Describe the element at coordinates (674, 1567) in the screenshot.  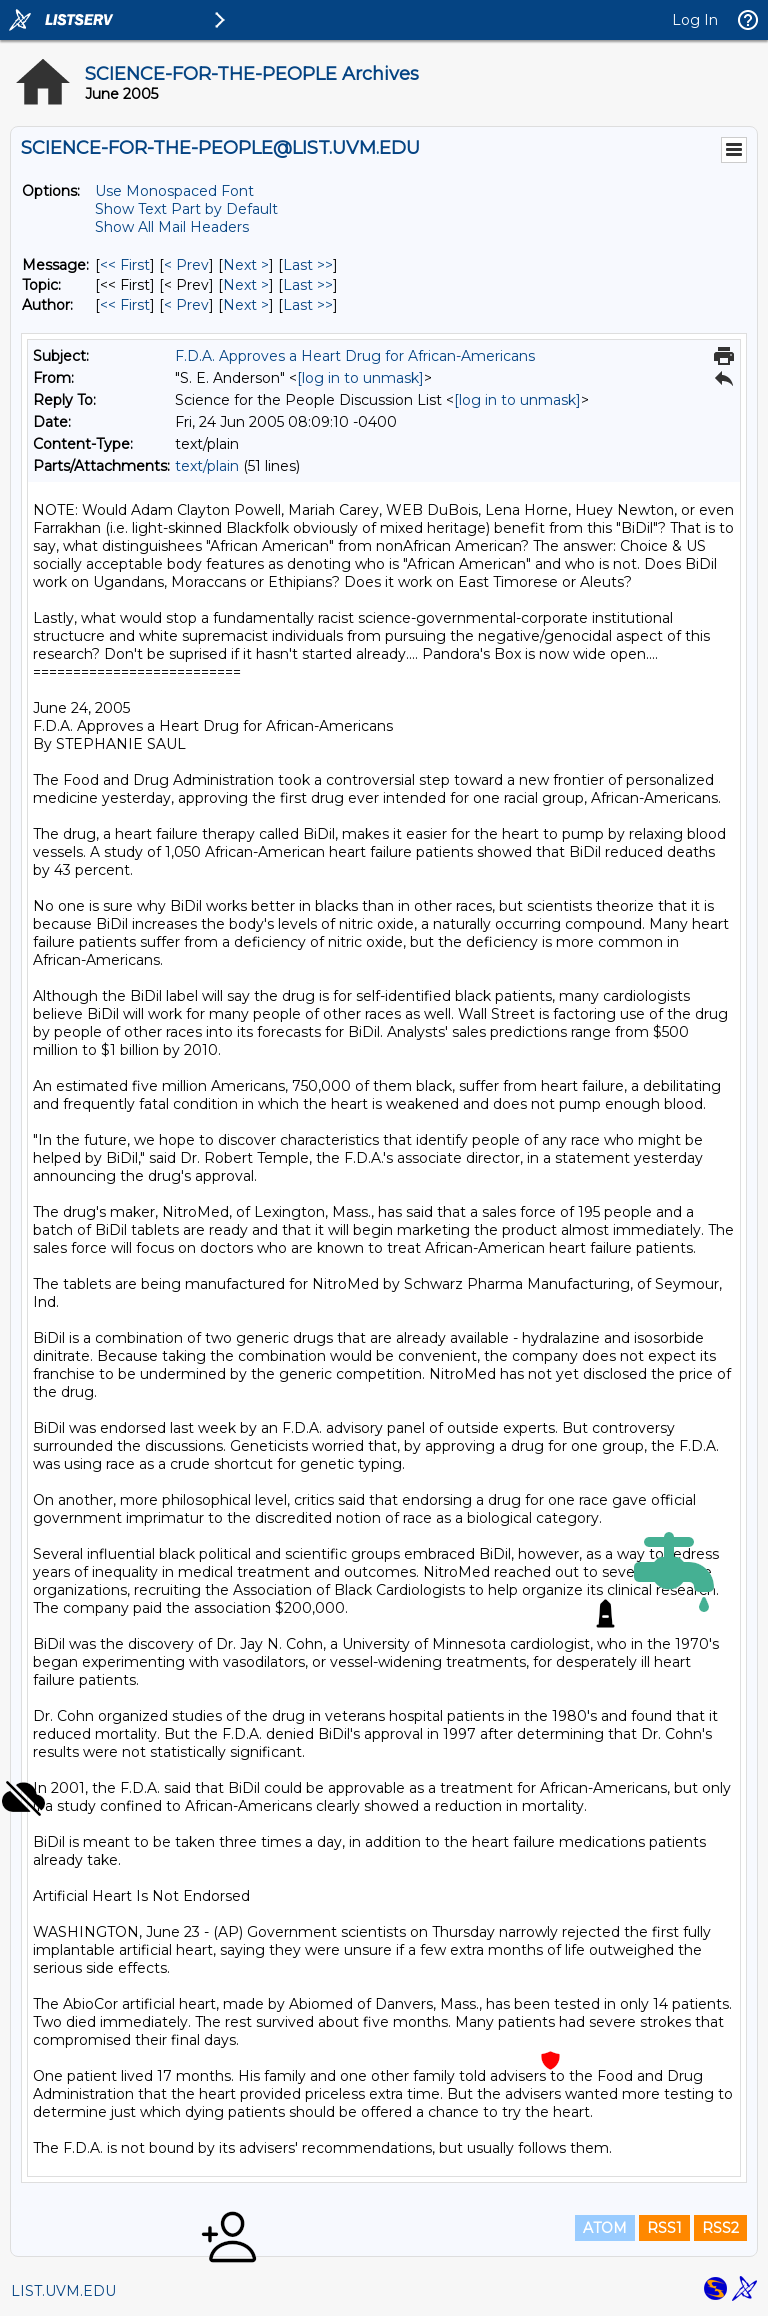
I see `access water or plumbing settings` at that location.